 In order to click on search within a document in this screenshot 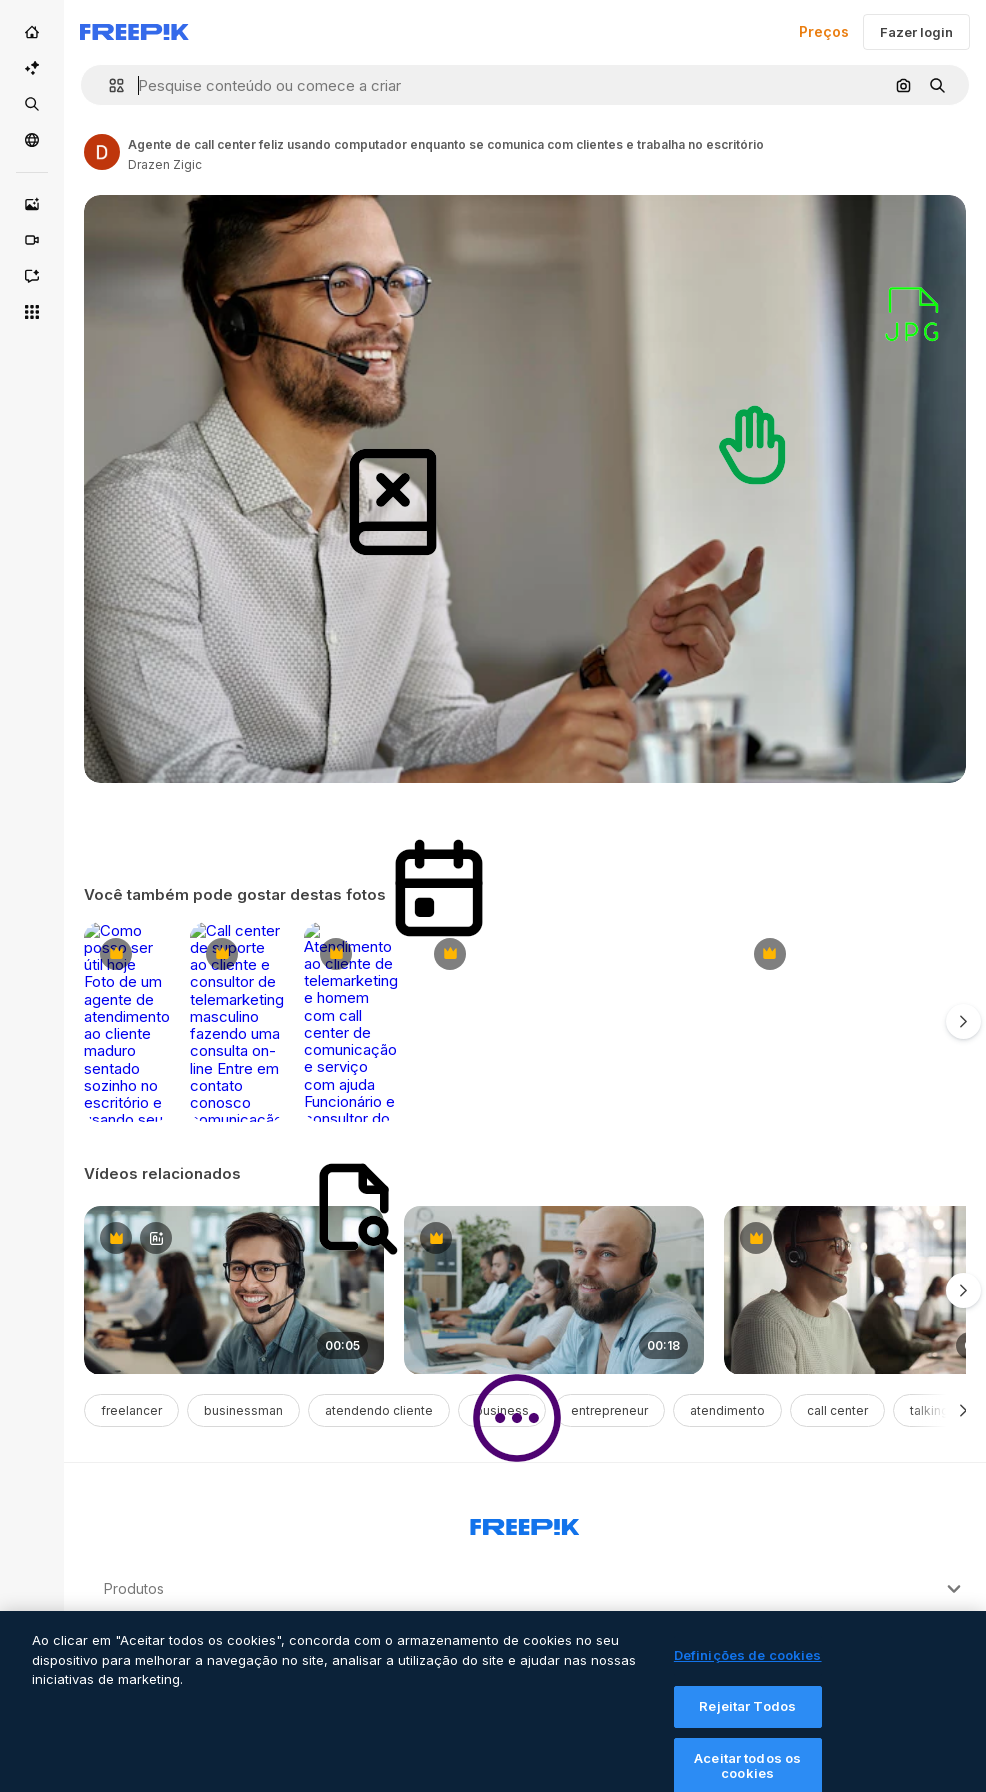, I will do `click(354, 1207)`.